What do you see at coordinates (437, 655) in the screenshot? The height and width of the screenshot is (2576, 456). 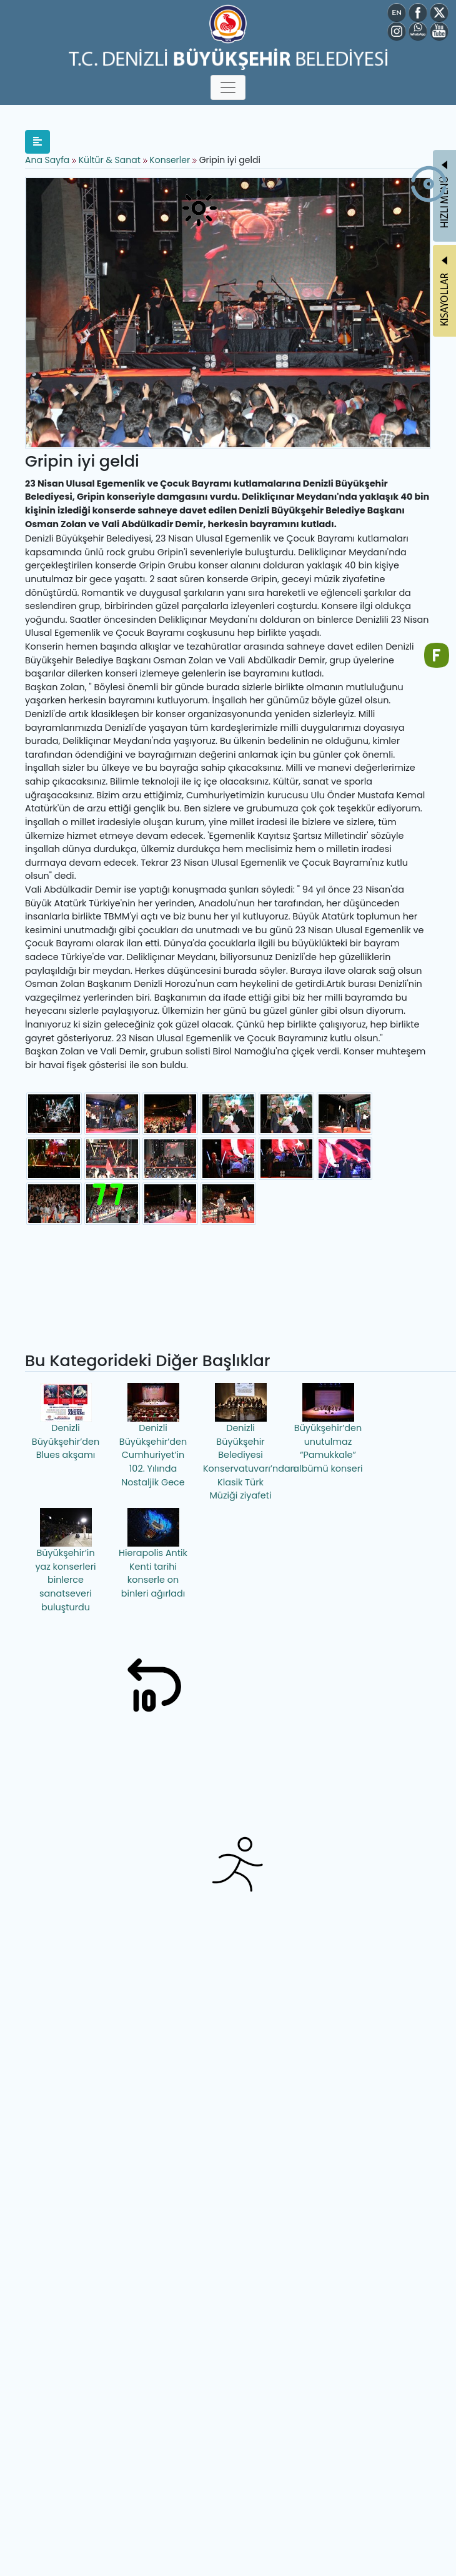 I see `facebook app or service integration` at bounding box center [437, 655].